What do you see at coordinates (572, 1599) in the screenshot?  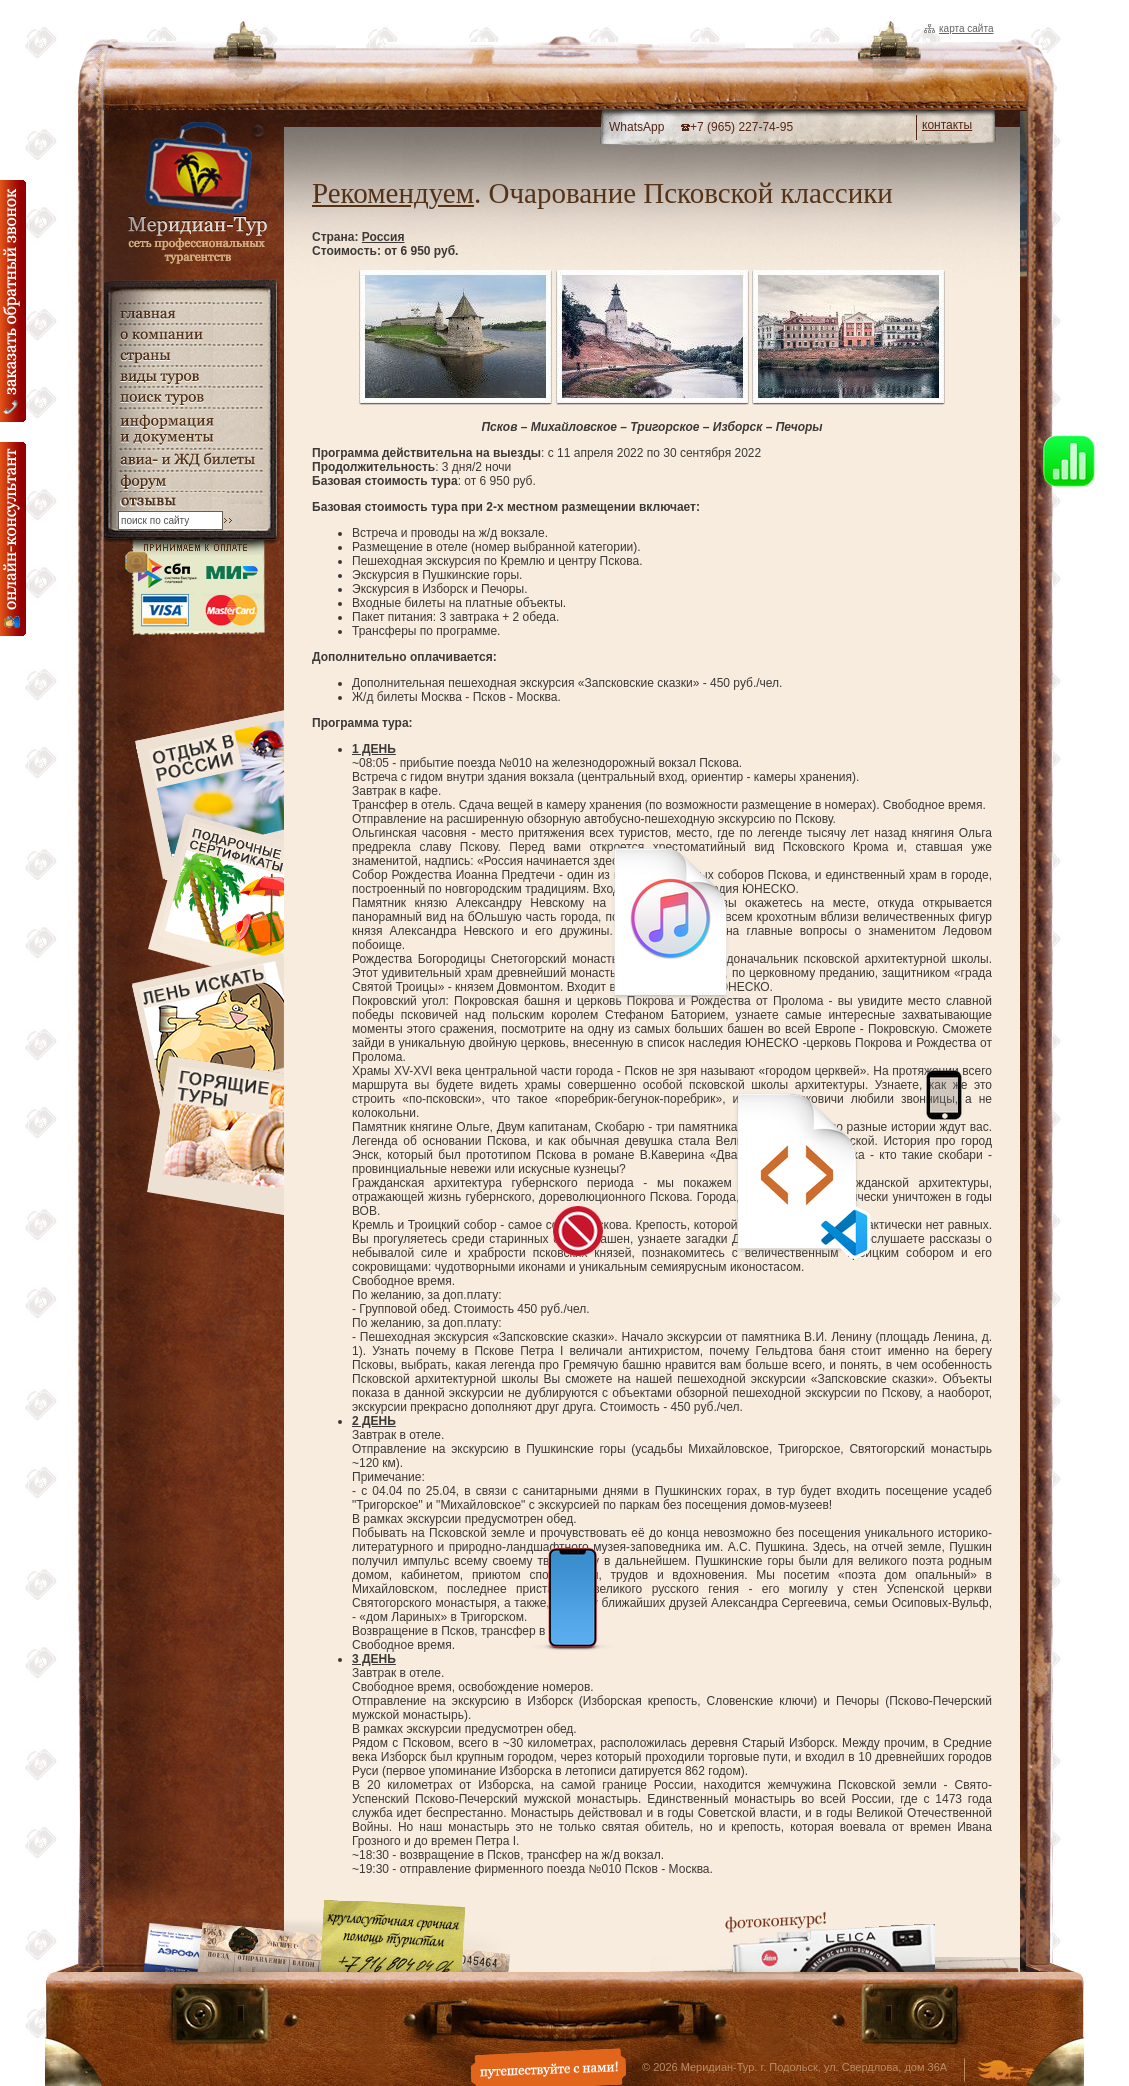 I see `iPhone 12 mini device icon` at bounding box center [572, 1599].